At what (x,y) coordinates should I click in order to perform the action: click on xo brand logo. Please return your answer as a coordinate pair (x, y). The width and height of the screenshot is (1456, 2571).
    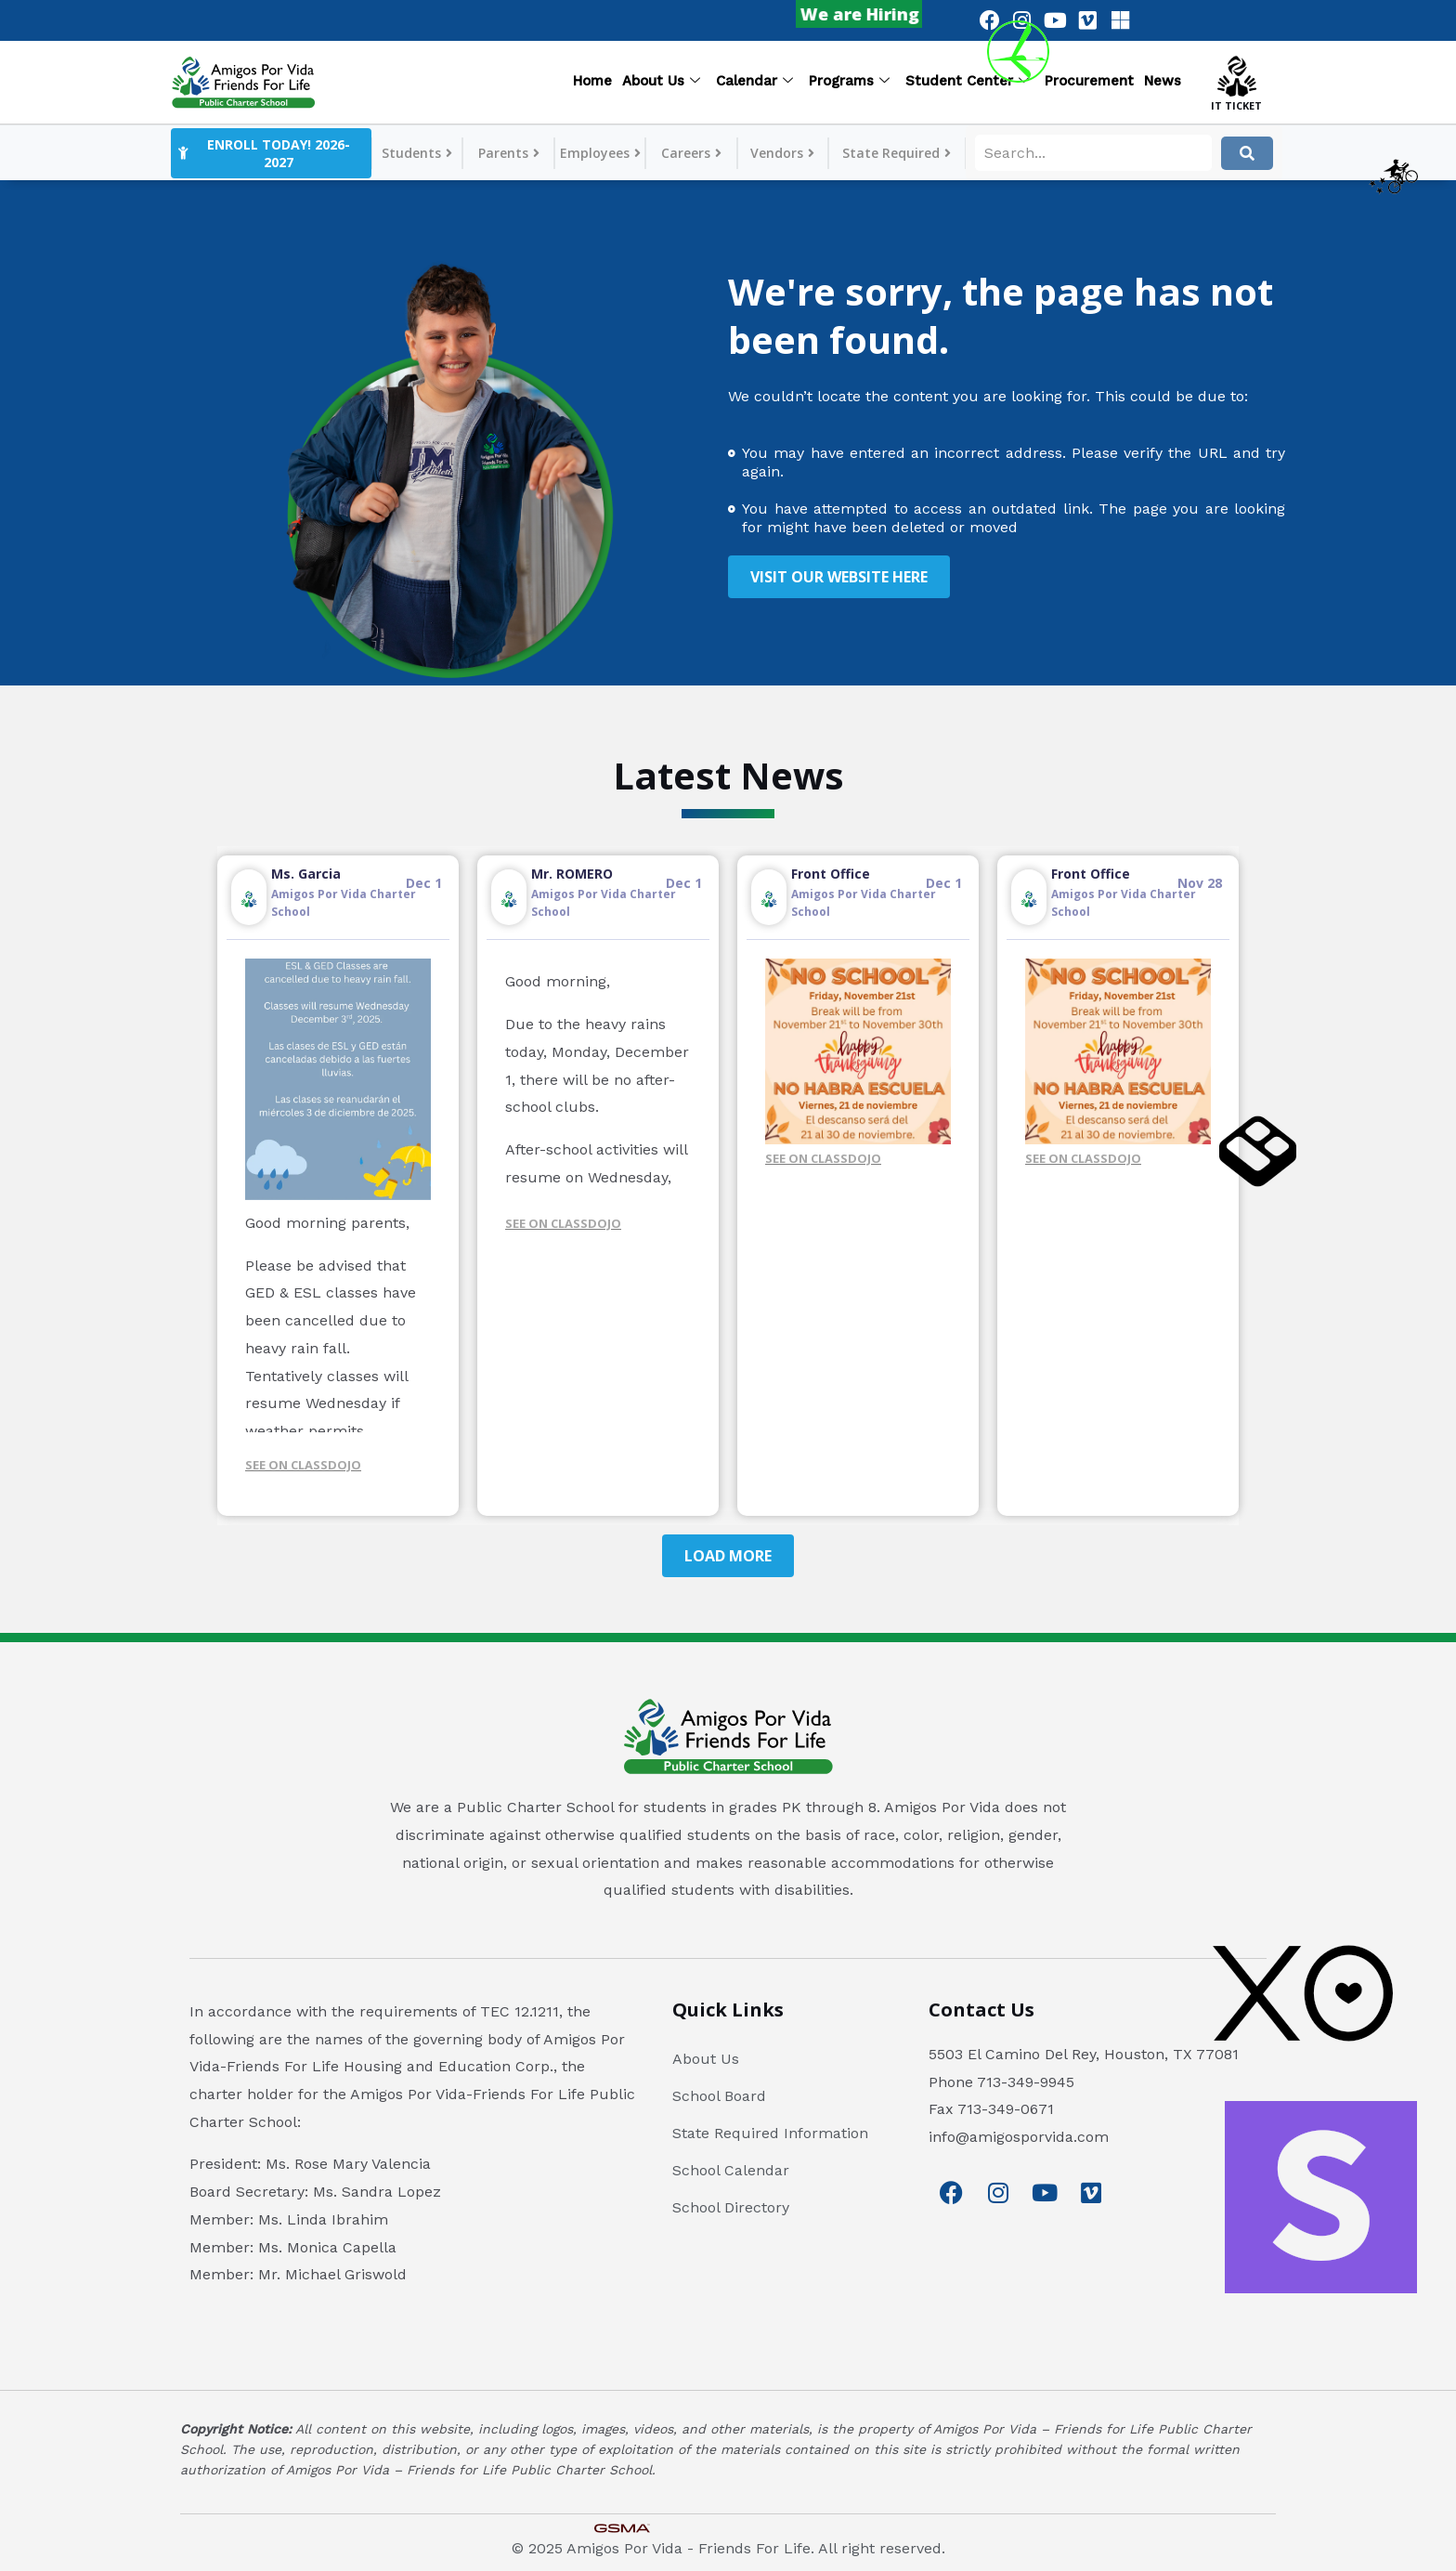
    Looking at the image, I should click on (1303, 1993).